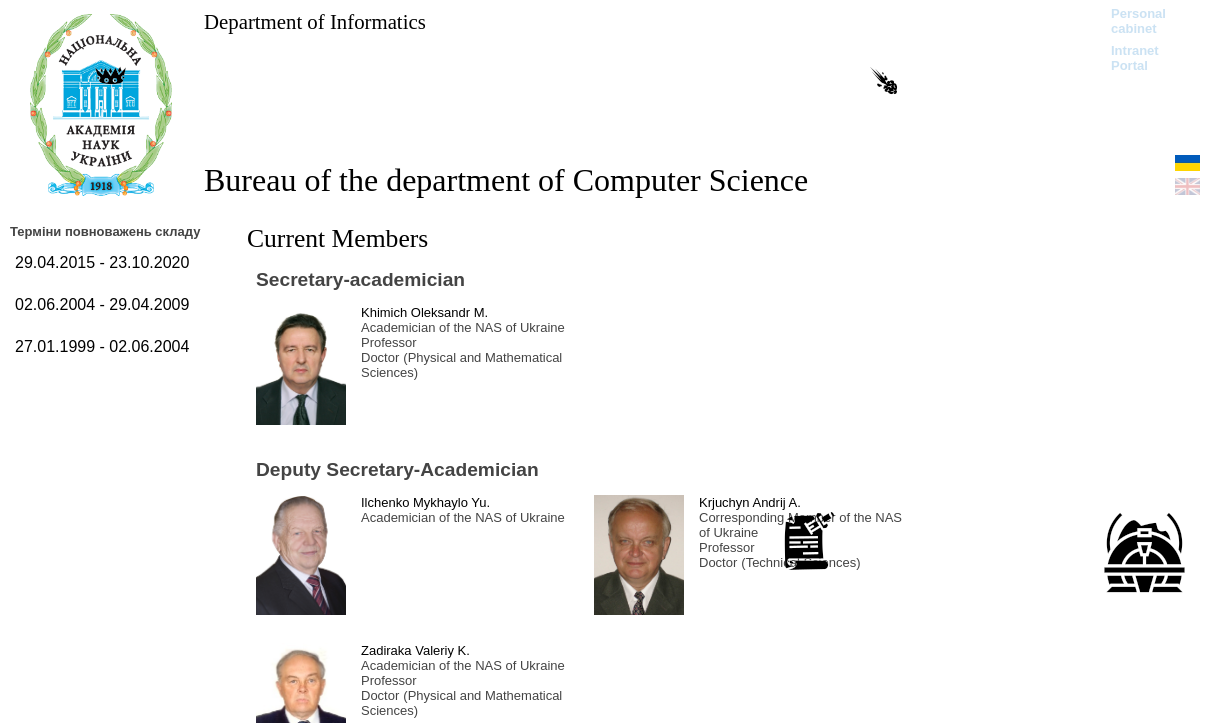 Image resolution: width=1209 pixels, height=723 pixels. Describe the element at coordinates (807, 541) in the screenshot. I see `pin or mark an important note` at that location.